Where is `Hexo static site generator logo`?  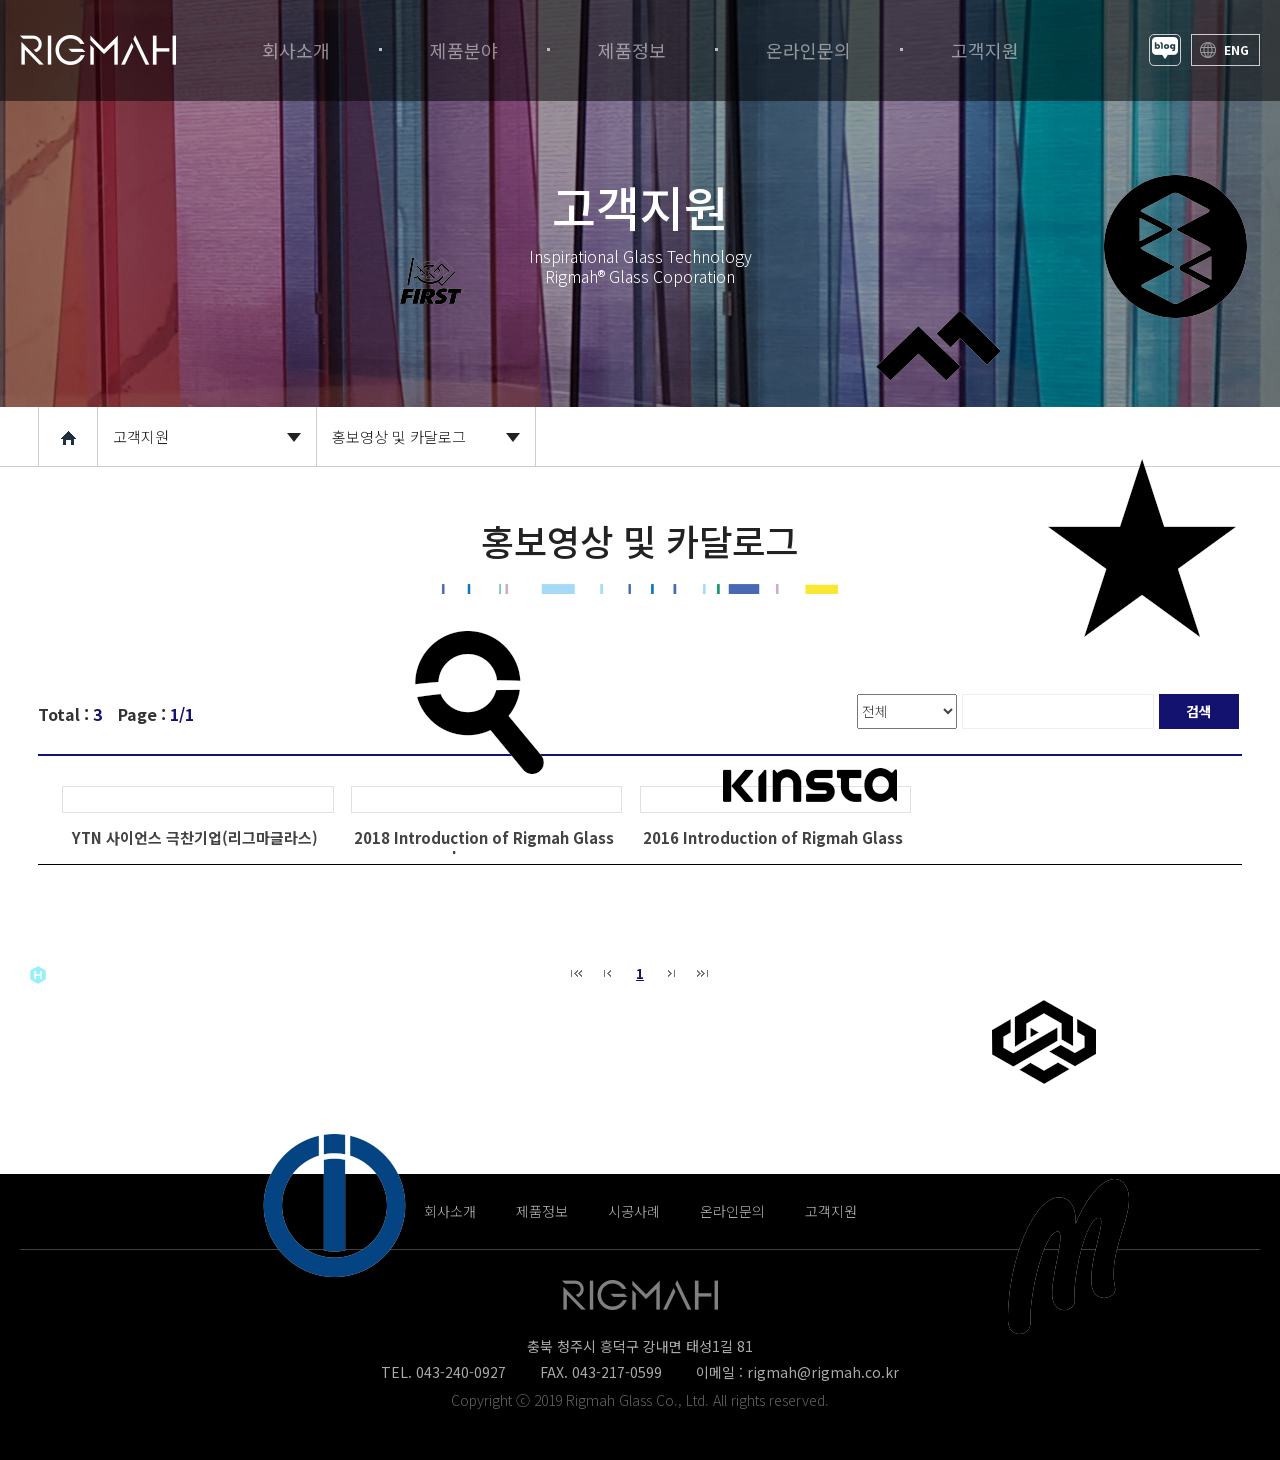 Hexo static site generator logo is located at coordinates (38, 975).